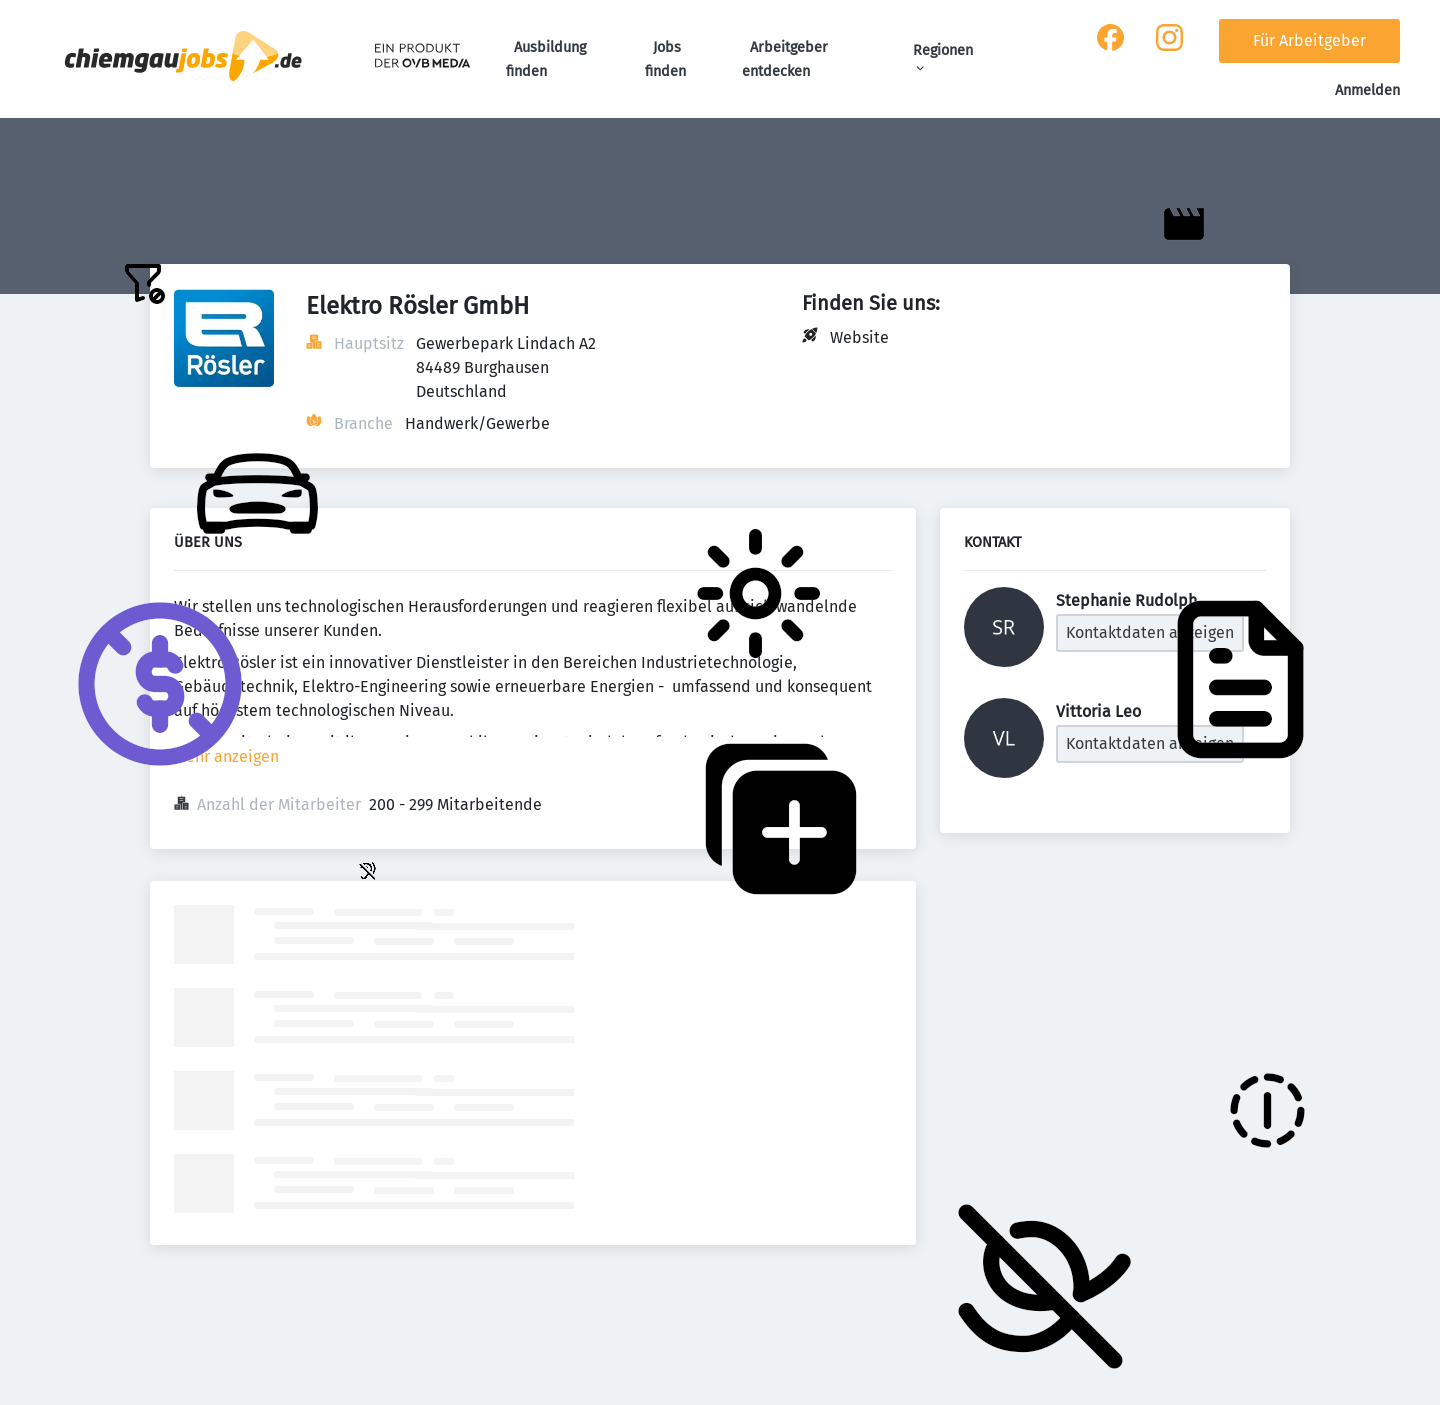 The width and height of the screenshot is (1440, 1405). I want to click on indicates hearing assistance is disabled, so click(368, 871).